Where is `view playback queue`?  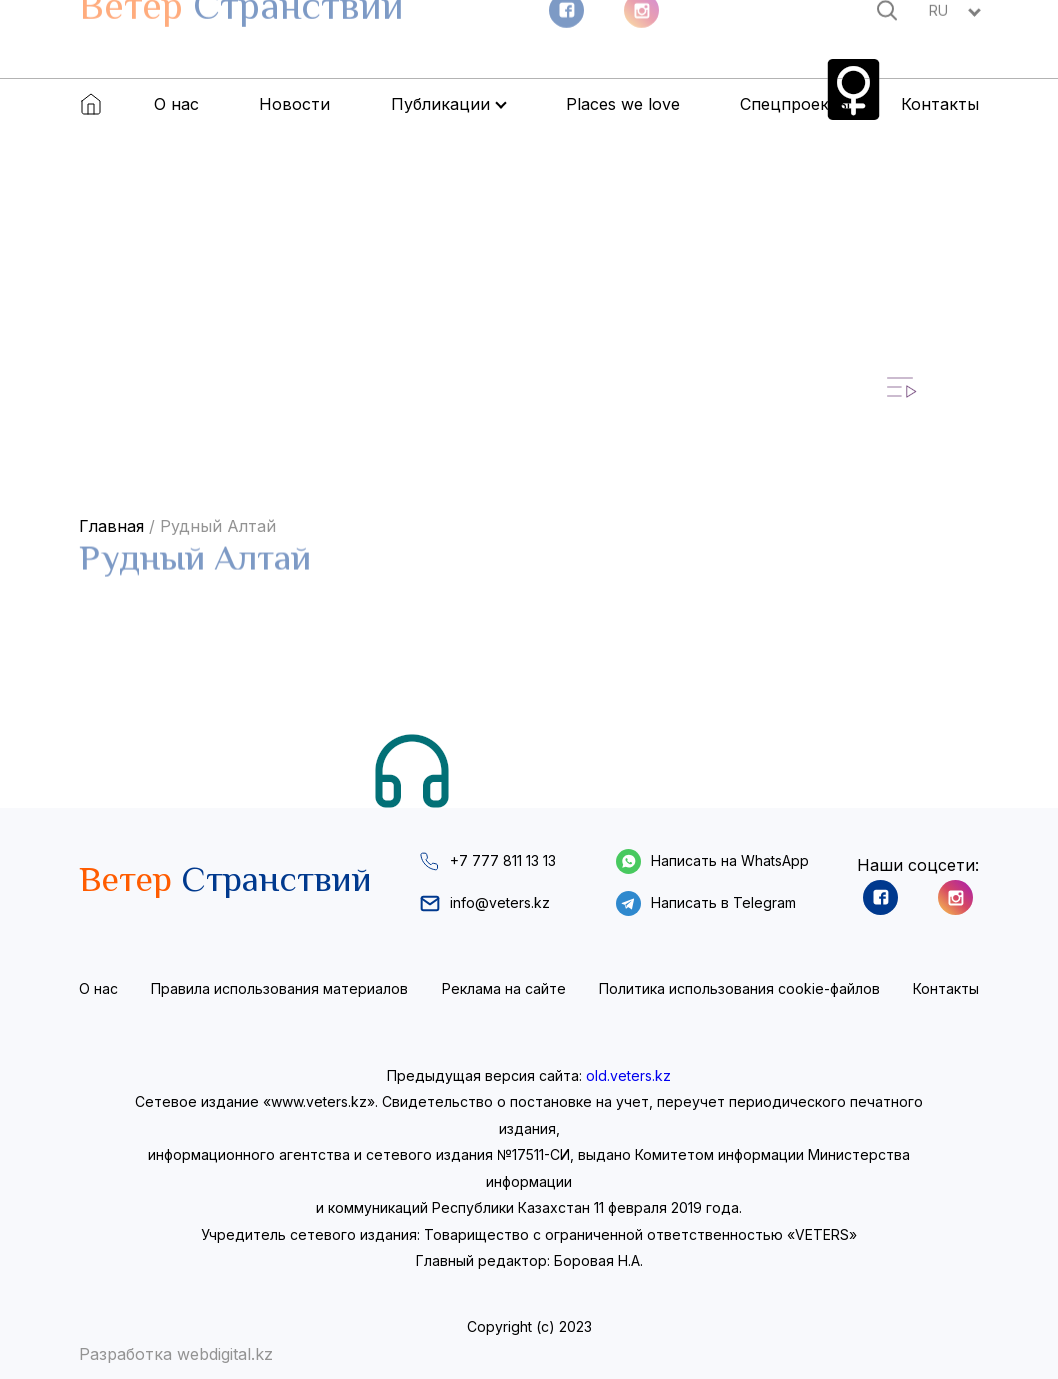
view playback queue is located at coordinates (900, 387).